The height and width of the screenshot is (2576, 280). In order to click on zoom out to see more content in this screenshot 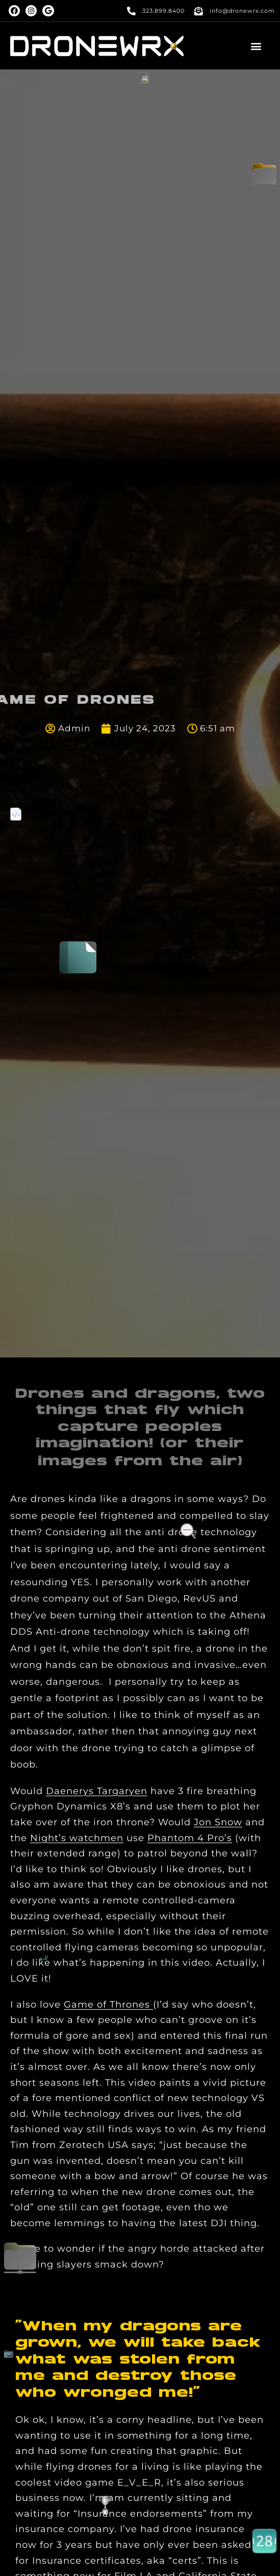, I will do `click(188, 1531)`.